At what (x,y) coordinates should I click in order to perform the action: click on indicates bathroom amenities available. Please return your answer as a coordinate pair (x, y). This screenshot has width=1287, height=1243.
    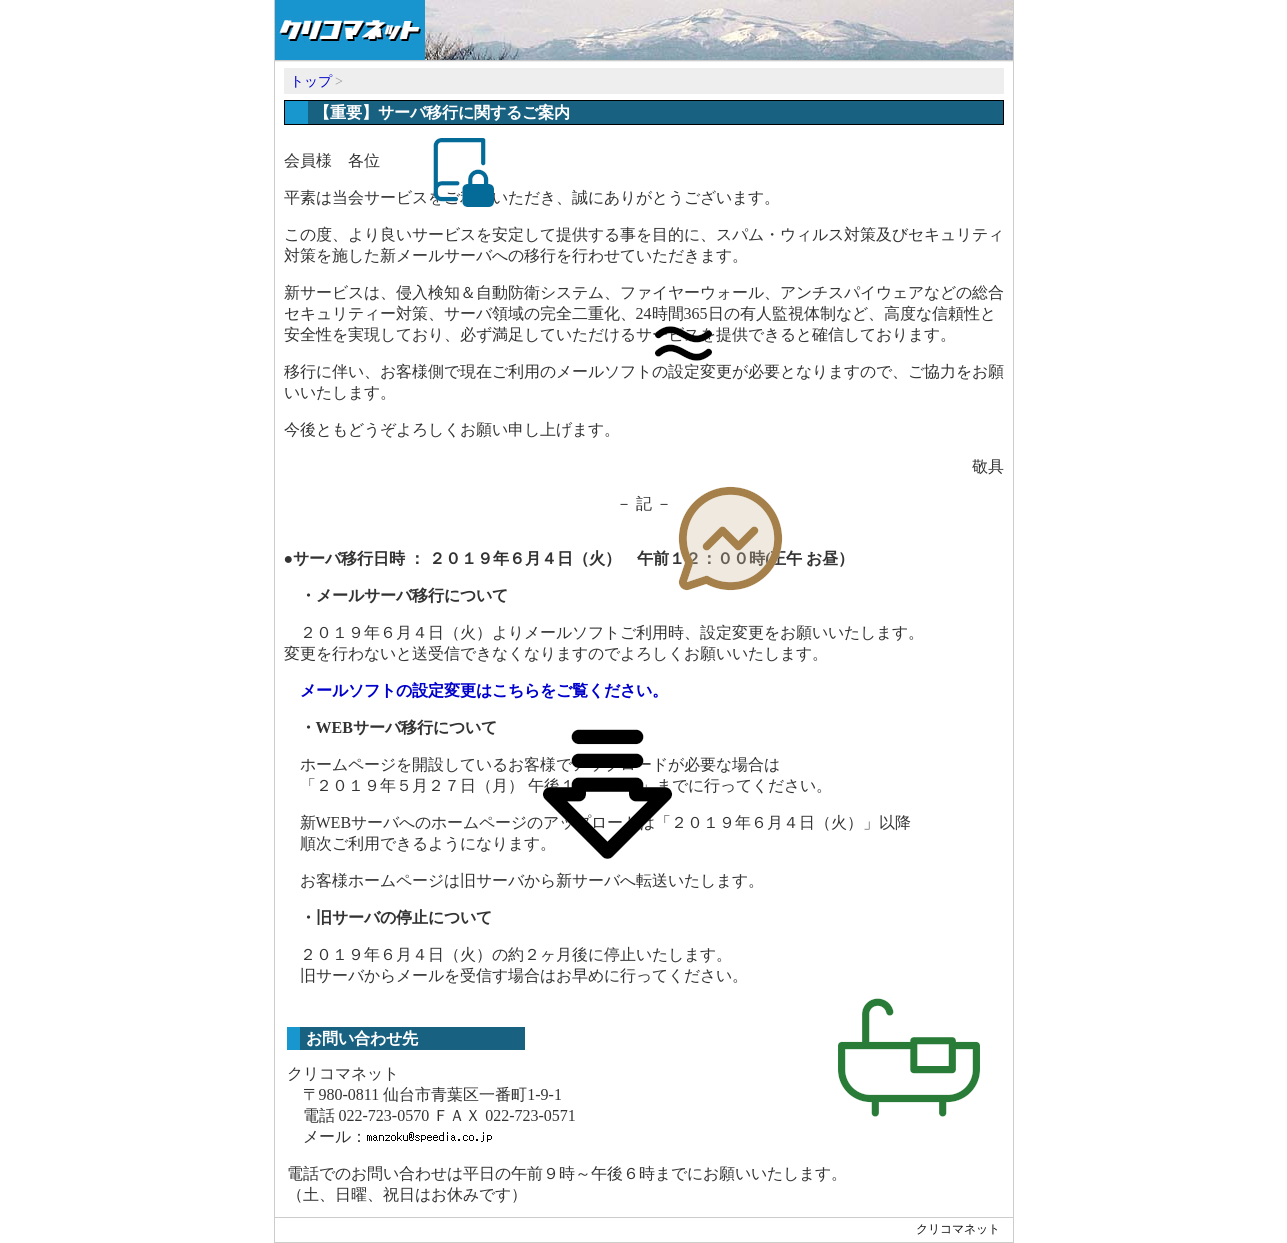
    Looking at the image, I should click on (909, 1060).